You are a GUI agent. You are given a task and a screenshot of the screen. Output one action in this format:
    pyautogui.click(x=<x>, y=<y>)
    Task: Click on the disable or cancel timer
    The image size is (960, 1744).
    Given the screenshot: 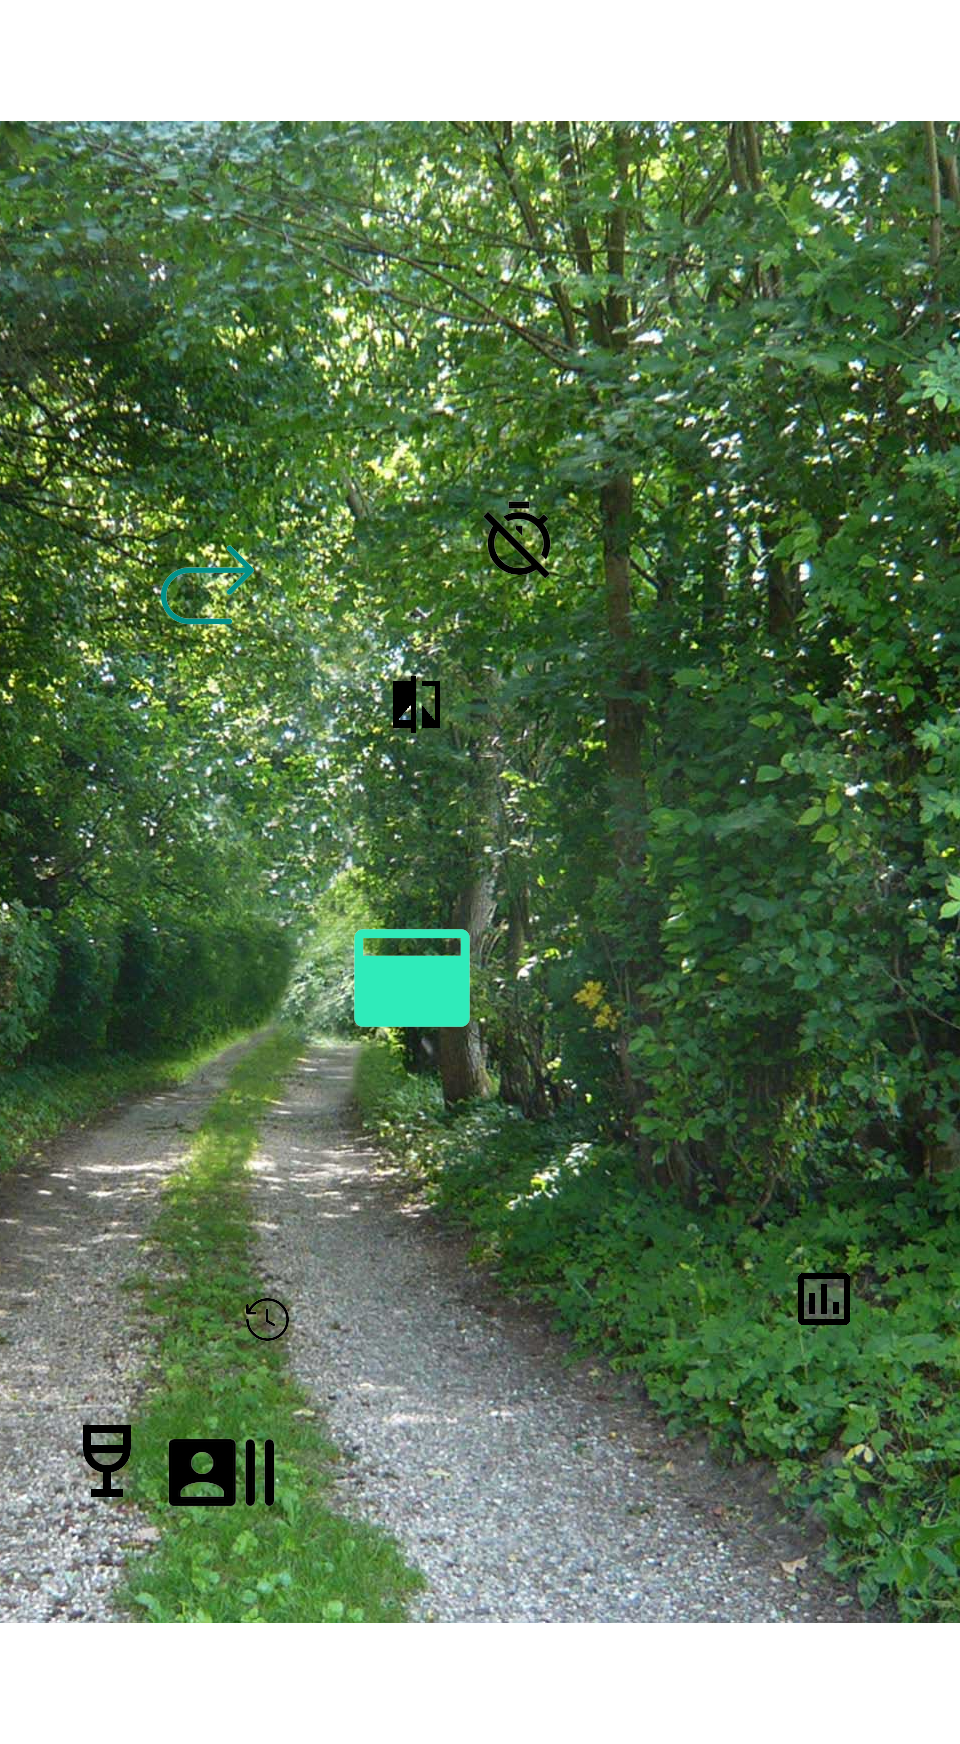 What is the action you would take?
    pyautogui.click(x=519, y=540)
    